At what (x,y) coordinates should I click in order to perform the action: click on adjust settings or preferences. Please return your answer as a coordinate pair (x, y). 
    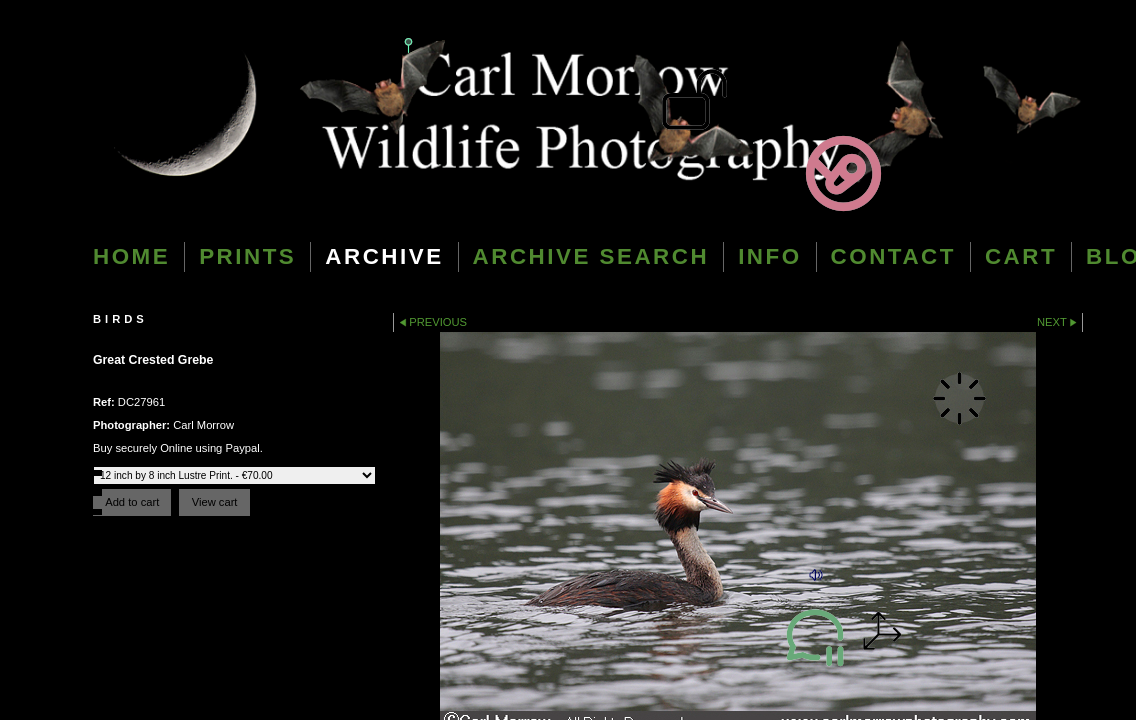
    Looking at the image, I should click on (73, 492).